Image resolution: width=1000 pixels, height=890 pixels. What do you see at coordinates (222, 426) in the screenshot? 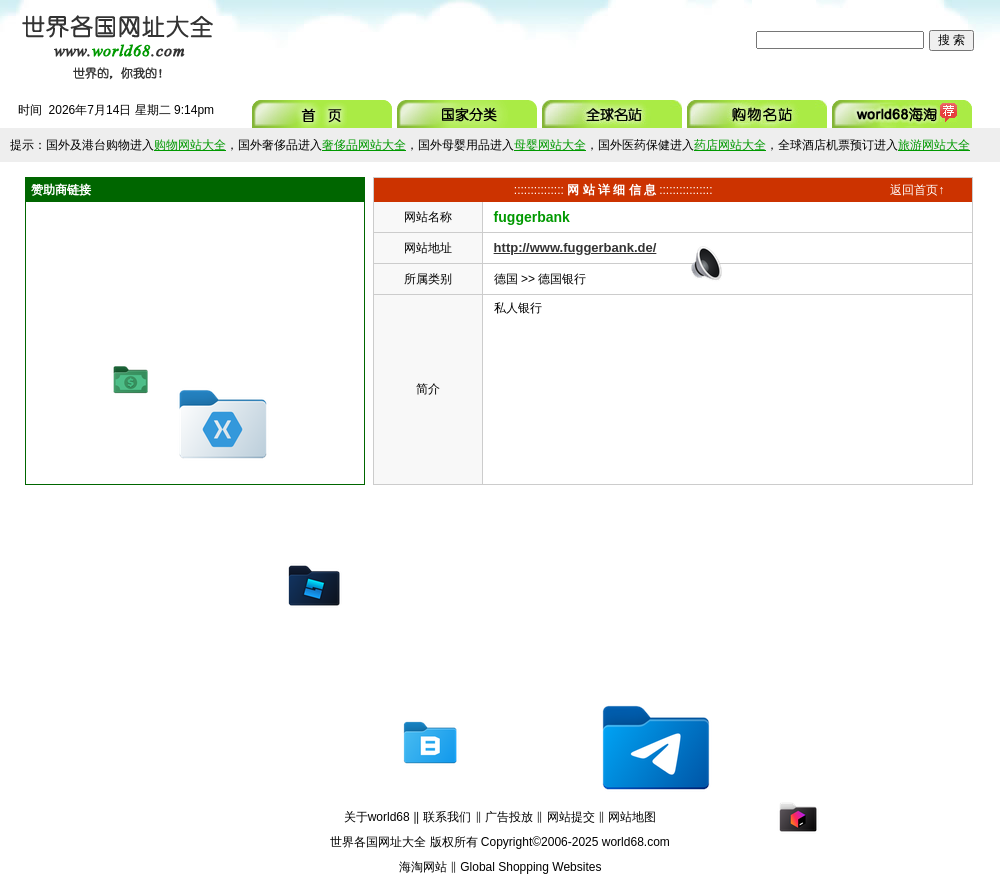
I see `open Xamarin project files folder` at bounding box center [222, 426].